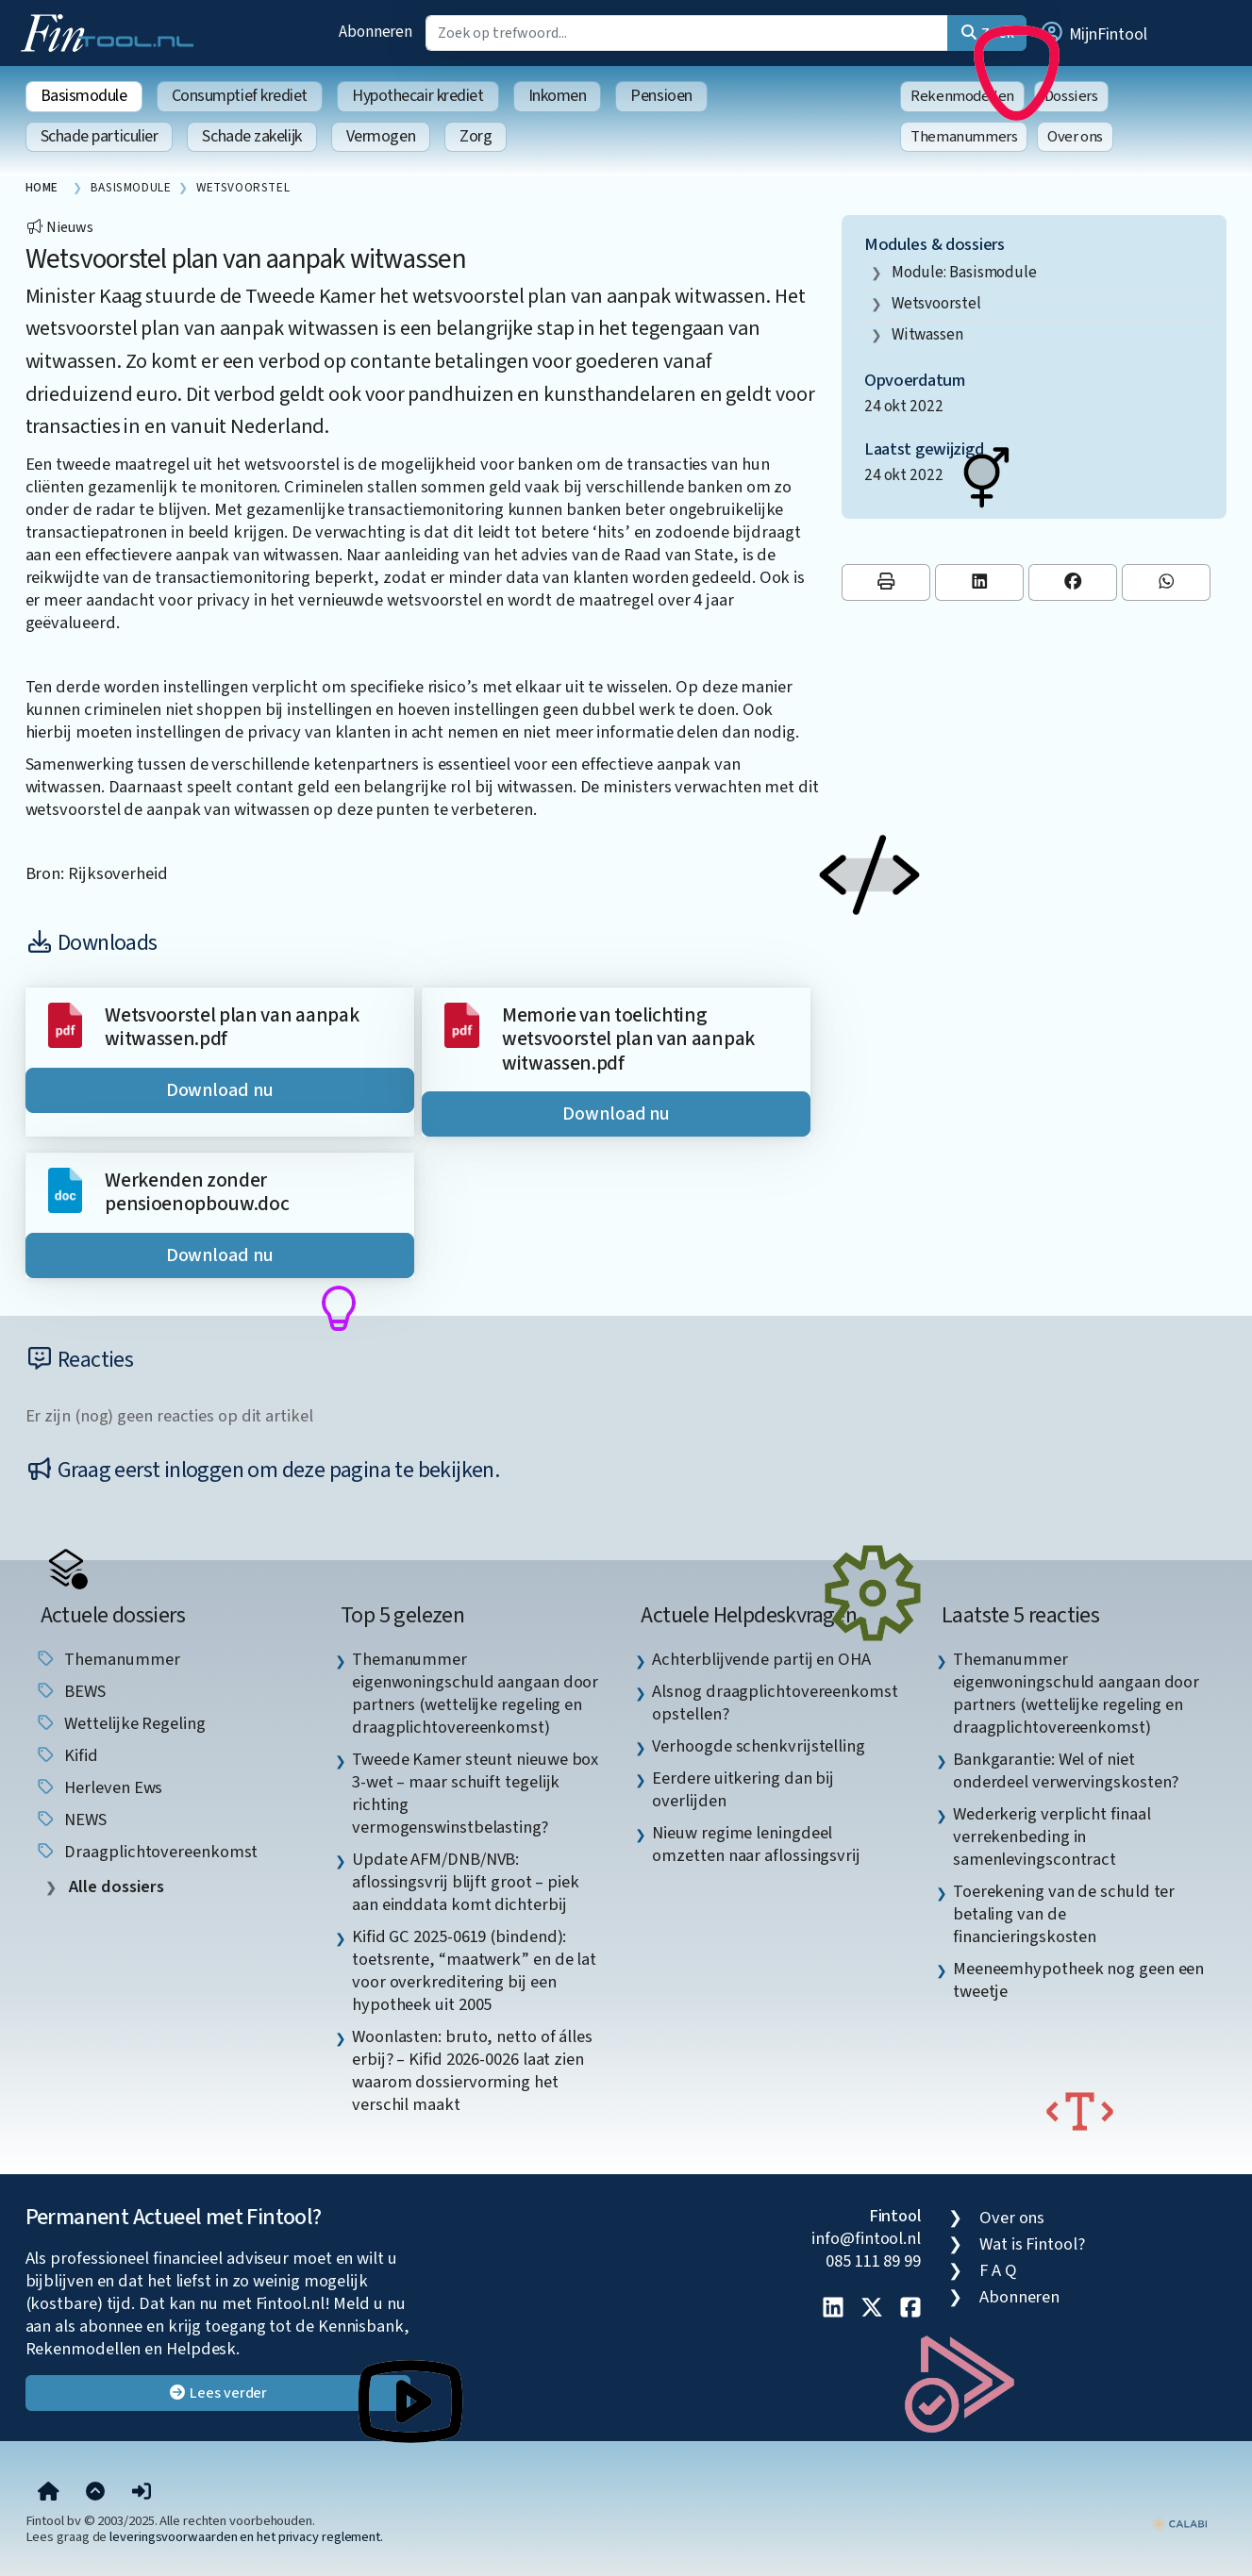 This screenshot has height=2576, width=1252. Describe the element at coordinates (339, 1308) in the screenshot. I see `access tips or suggestions` at that location.